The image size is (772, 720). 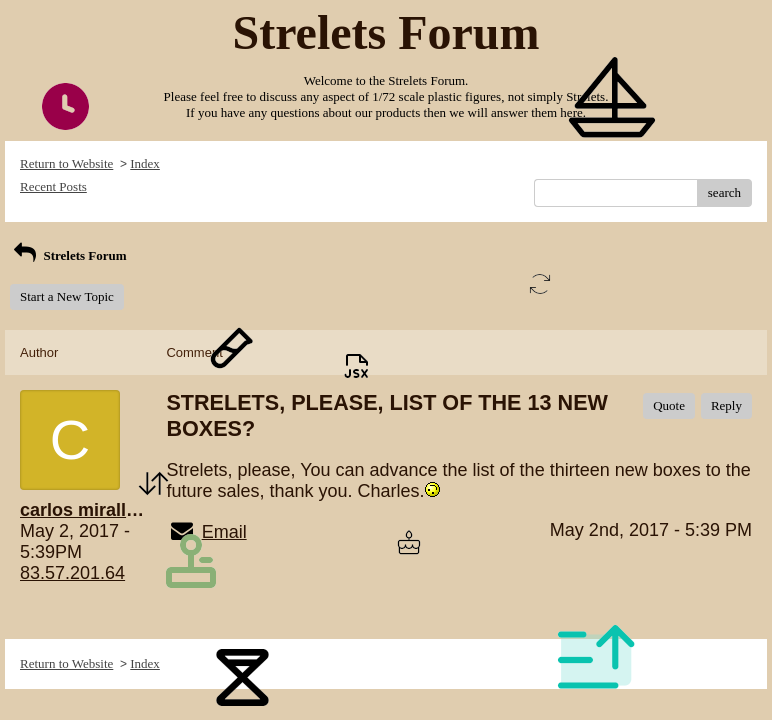 I want to click on access lab or test results, so click(x=231, y=348).